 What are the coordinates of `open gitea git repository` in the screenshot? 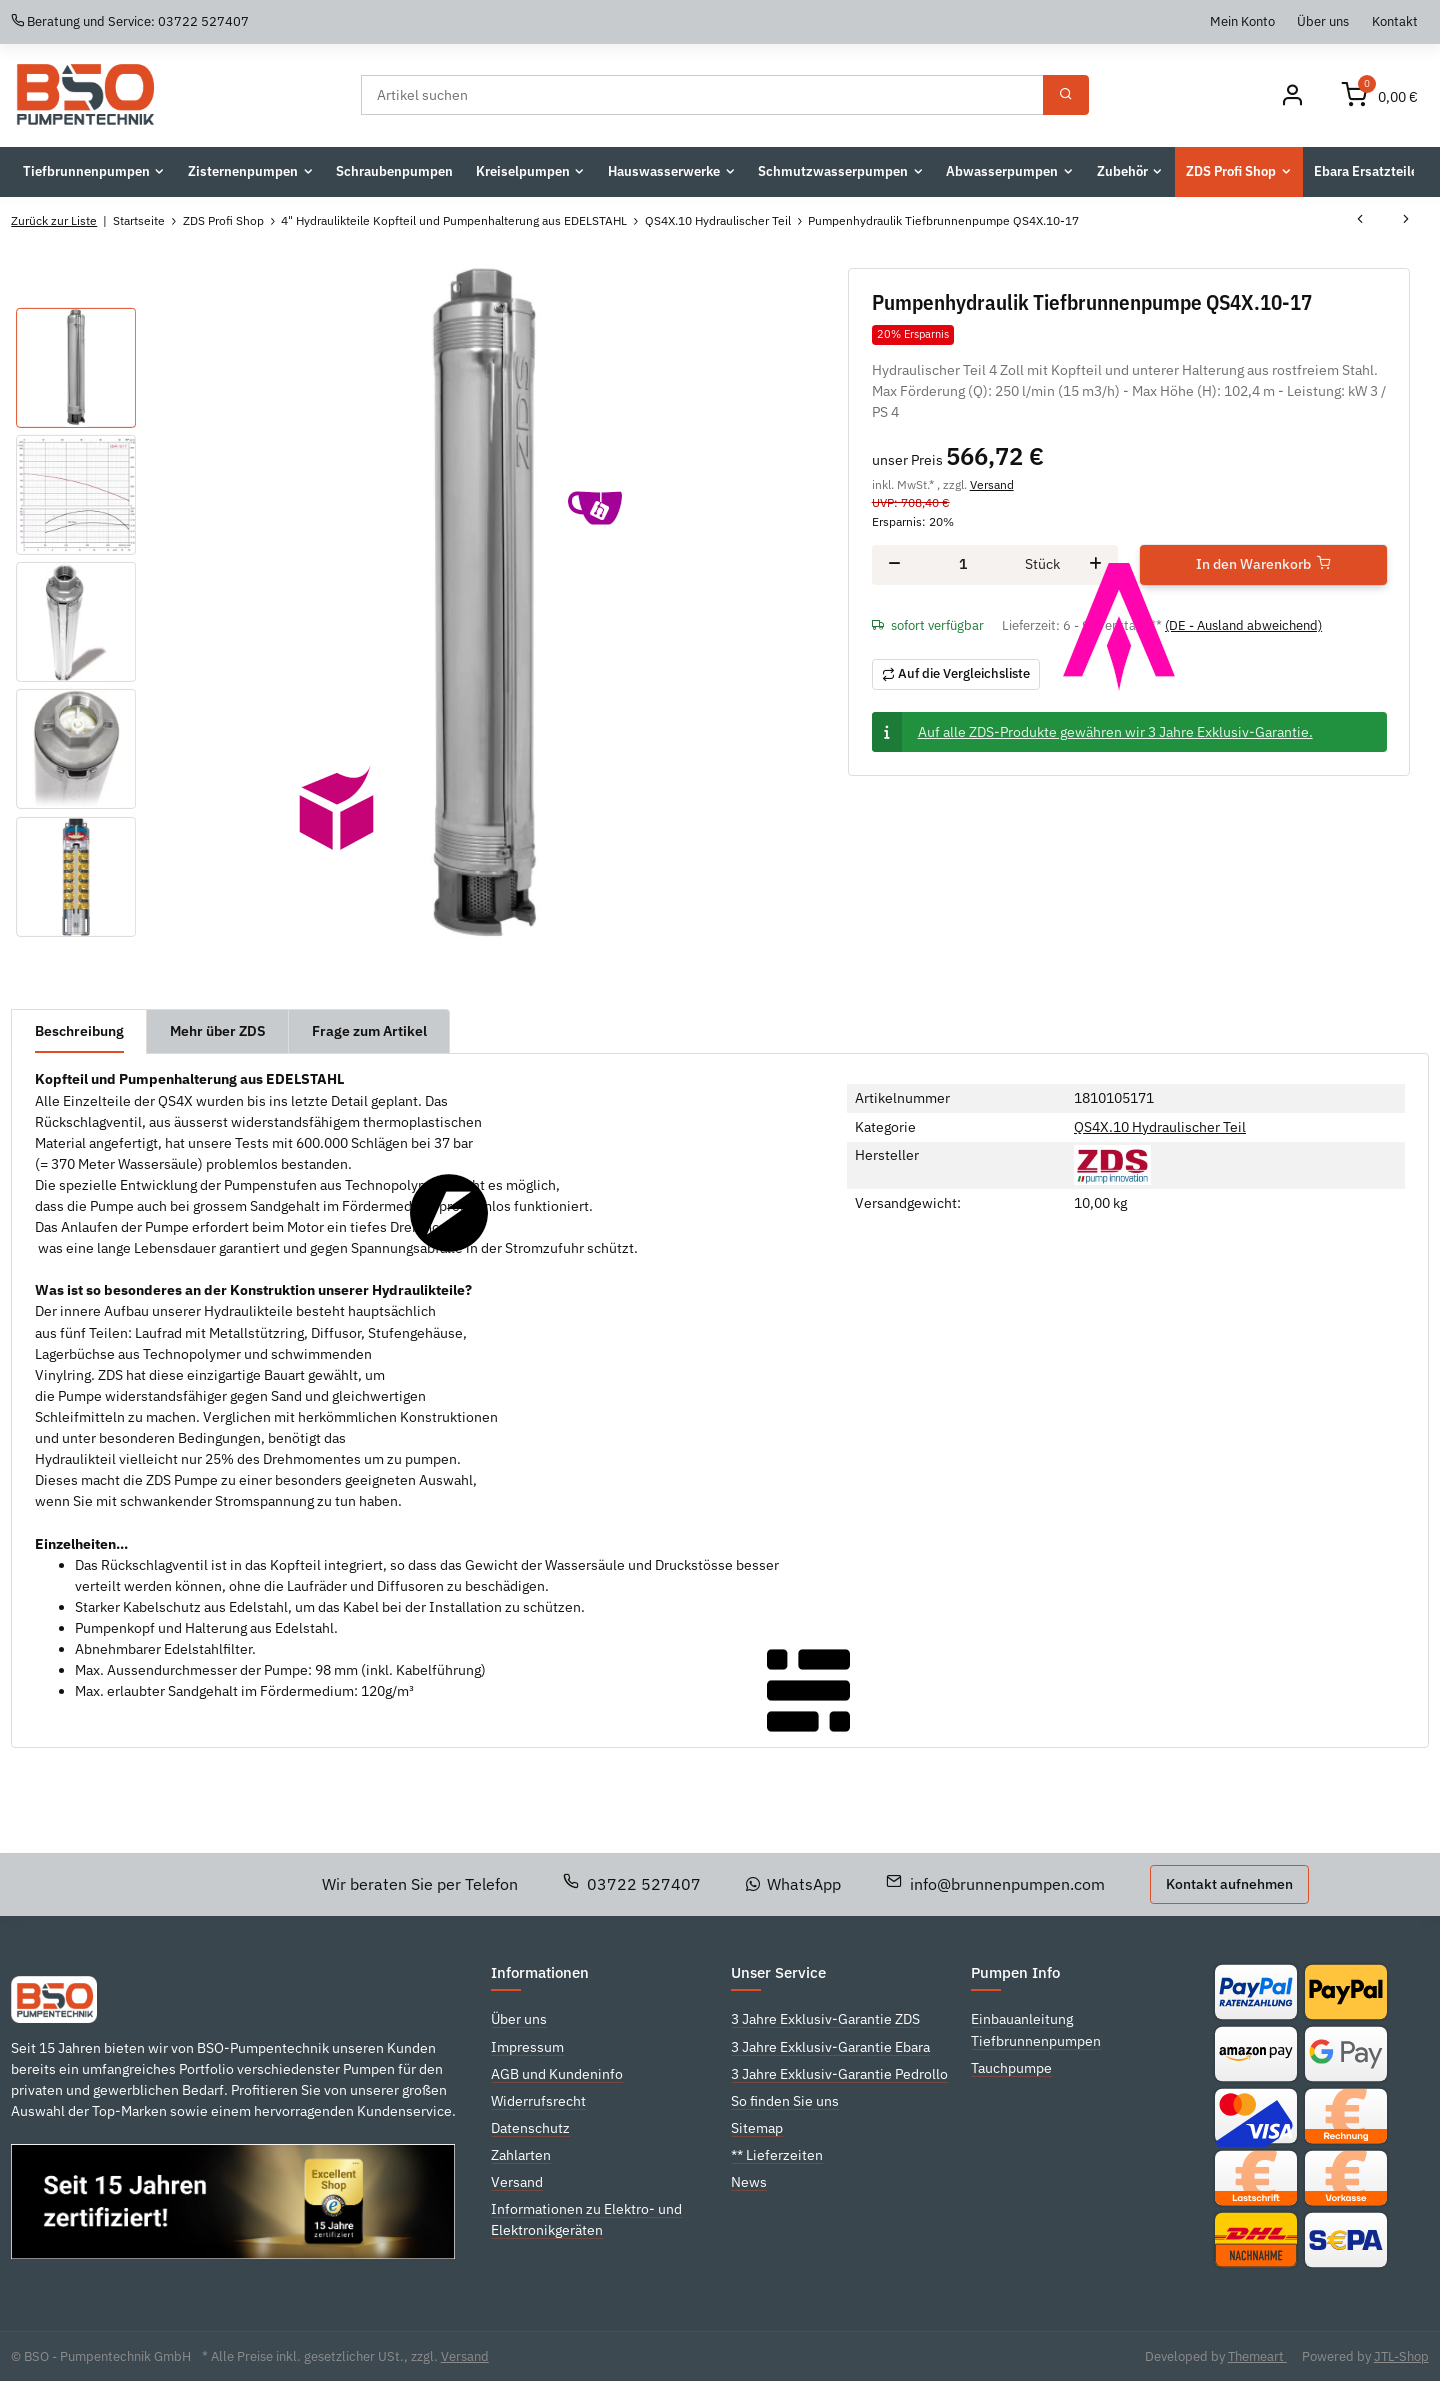 It's located at (595, 508).